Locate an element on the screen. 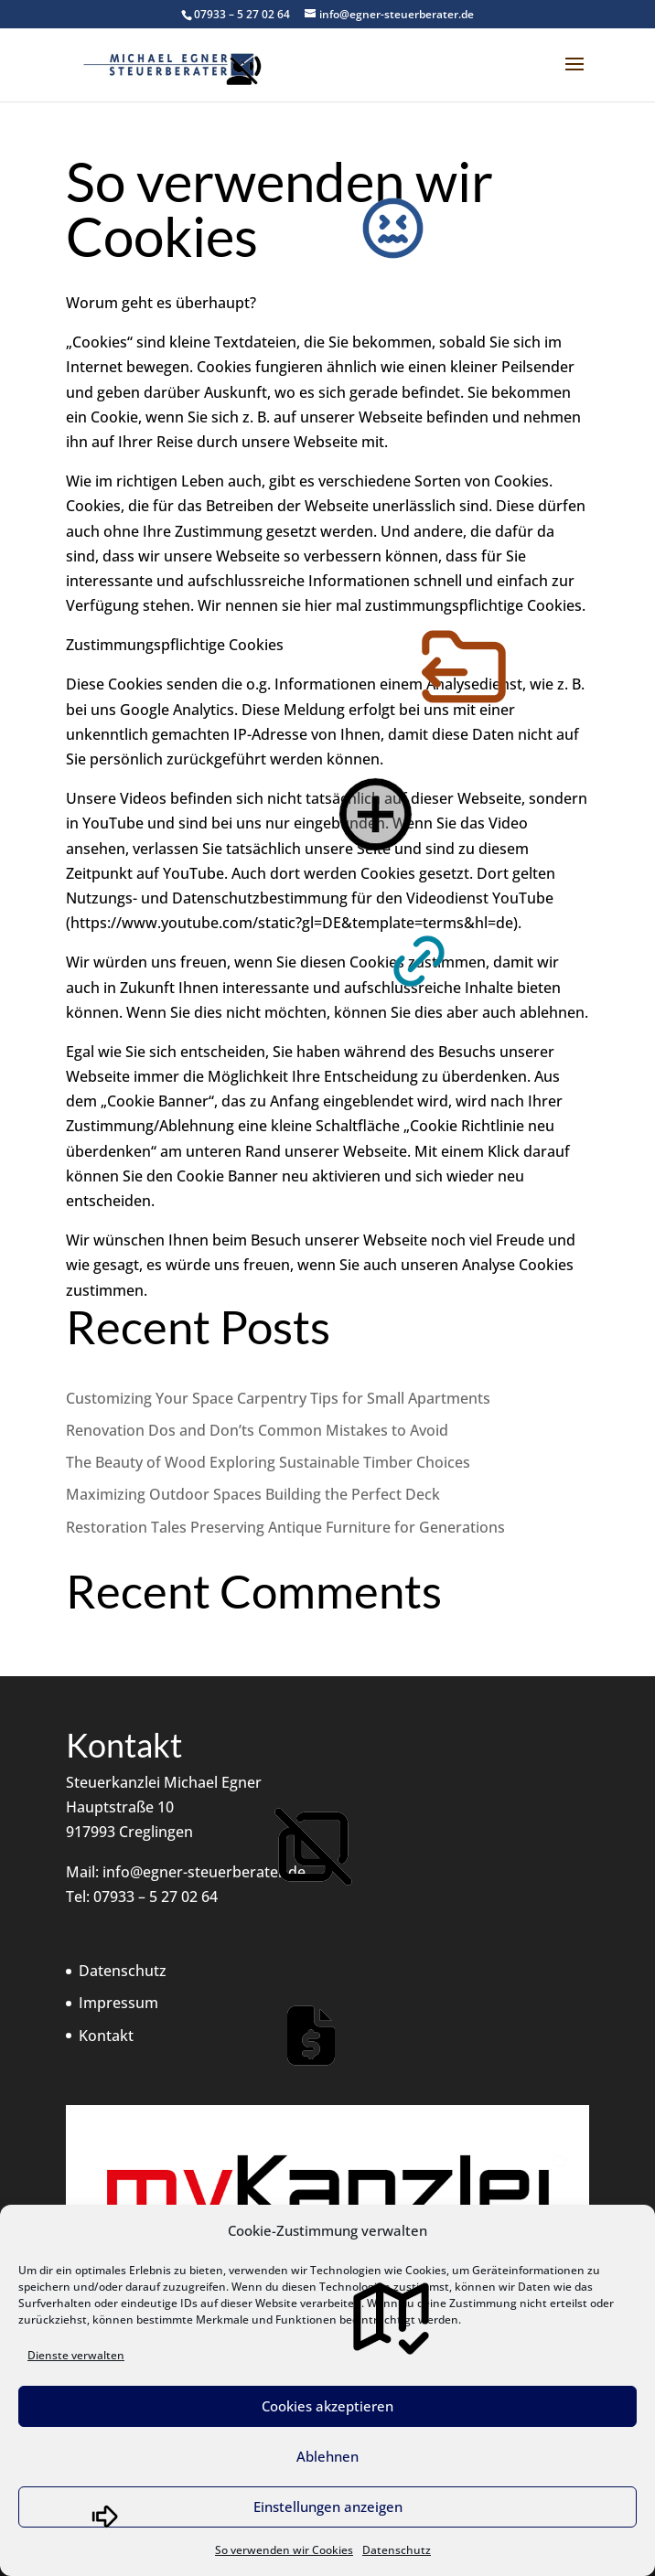  confirm location on map is located at coordinates (391, 2316).